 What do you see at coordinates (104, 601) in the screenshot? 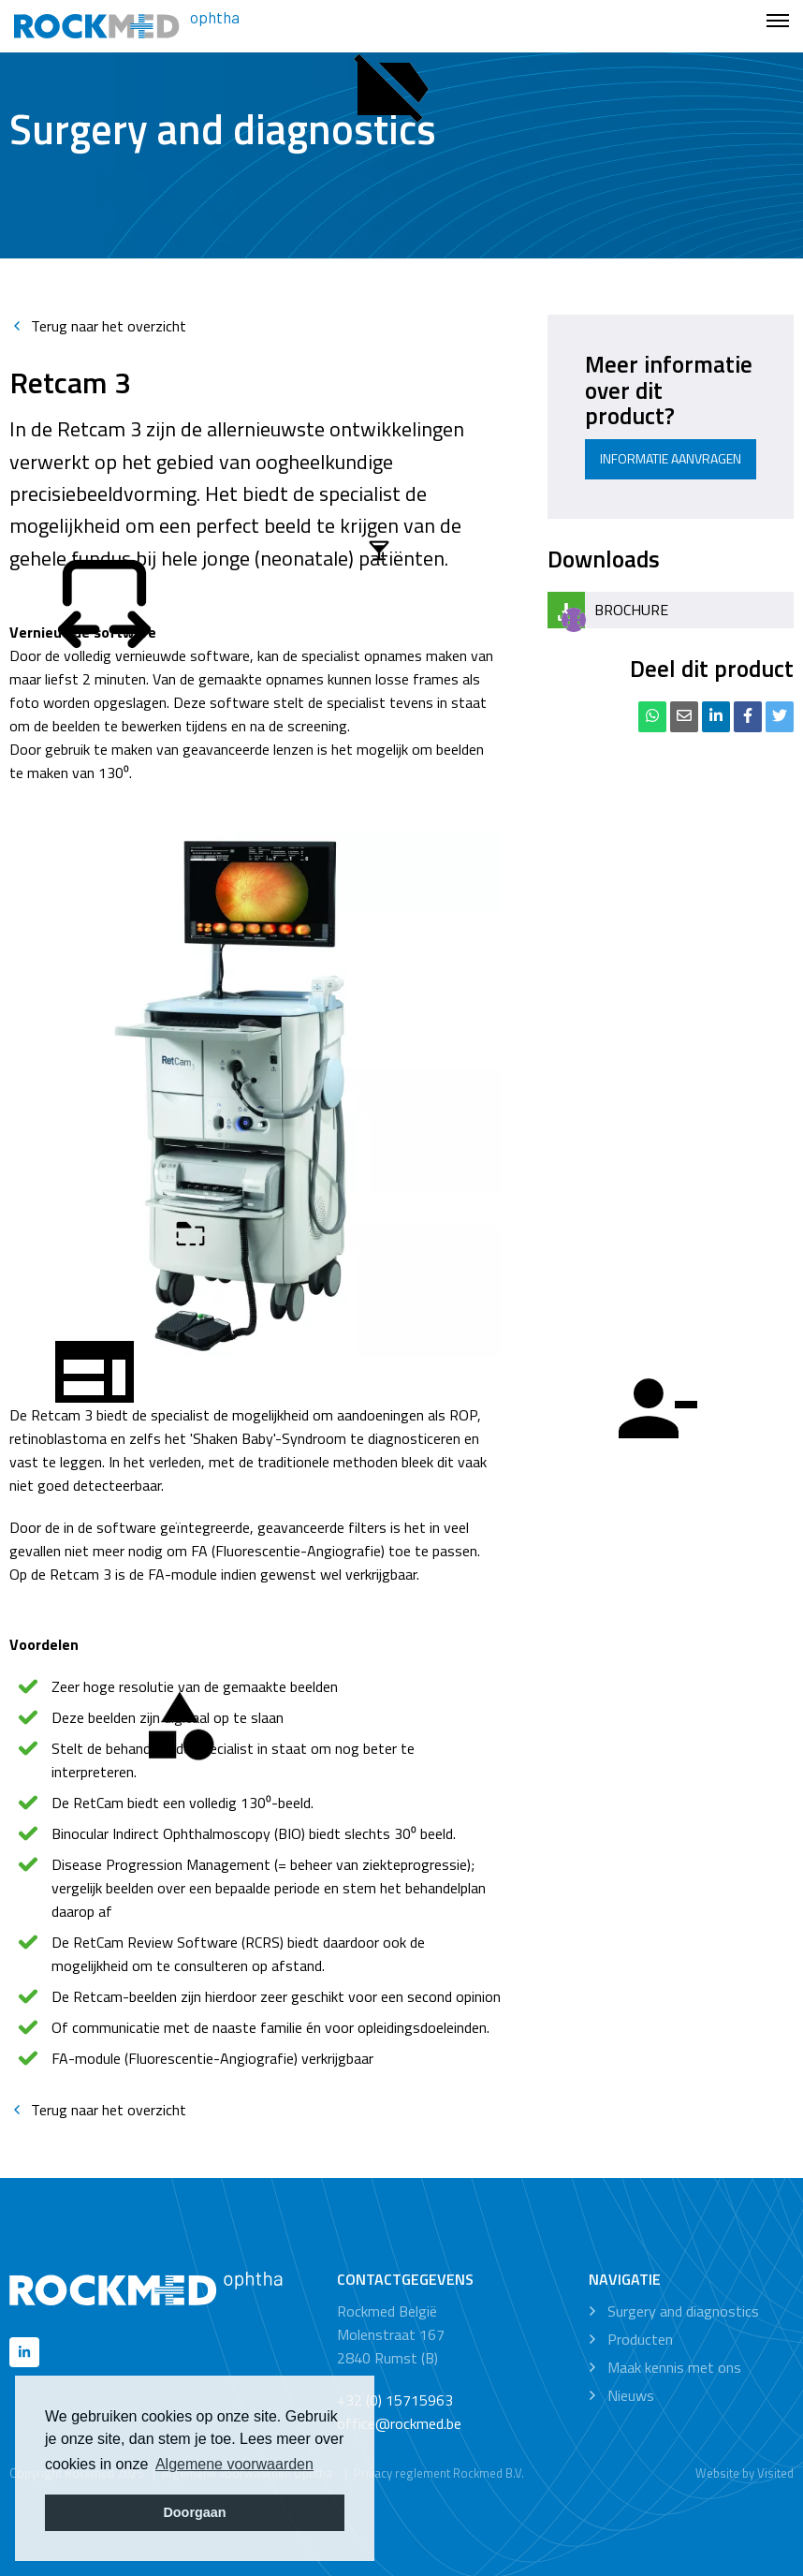
I see `auto-fit content to available width` at bounding box center [104, 601].